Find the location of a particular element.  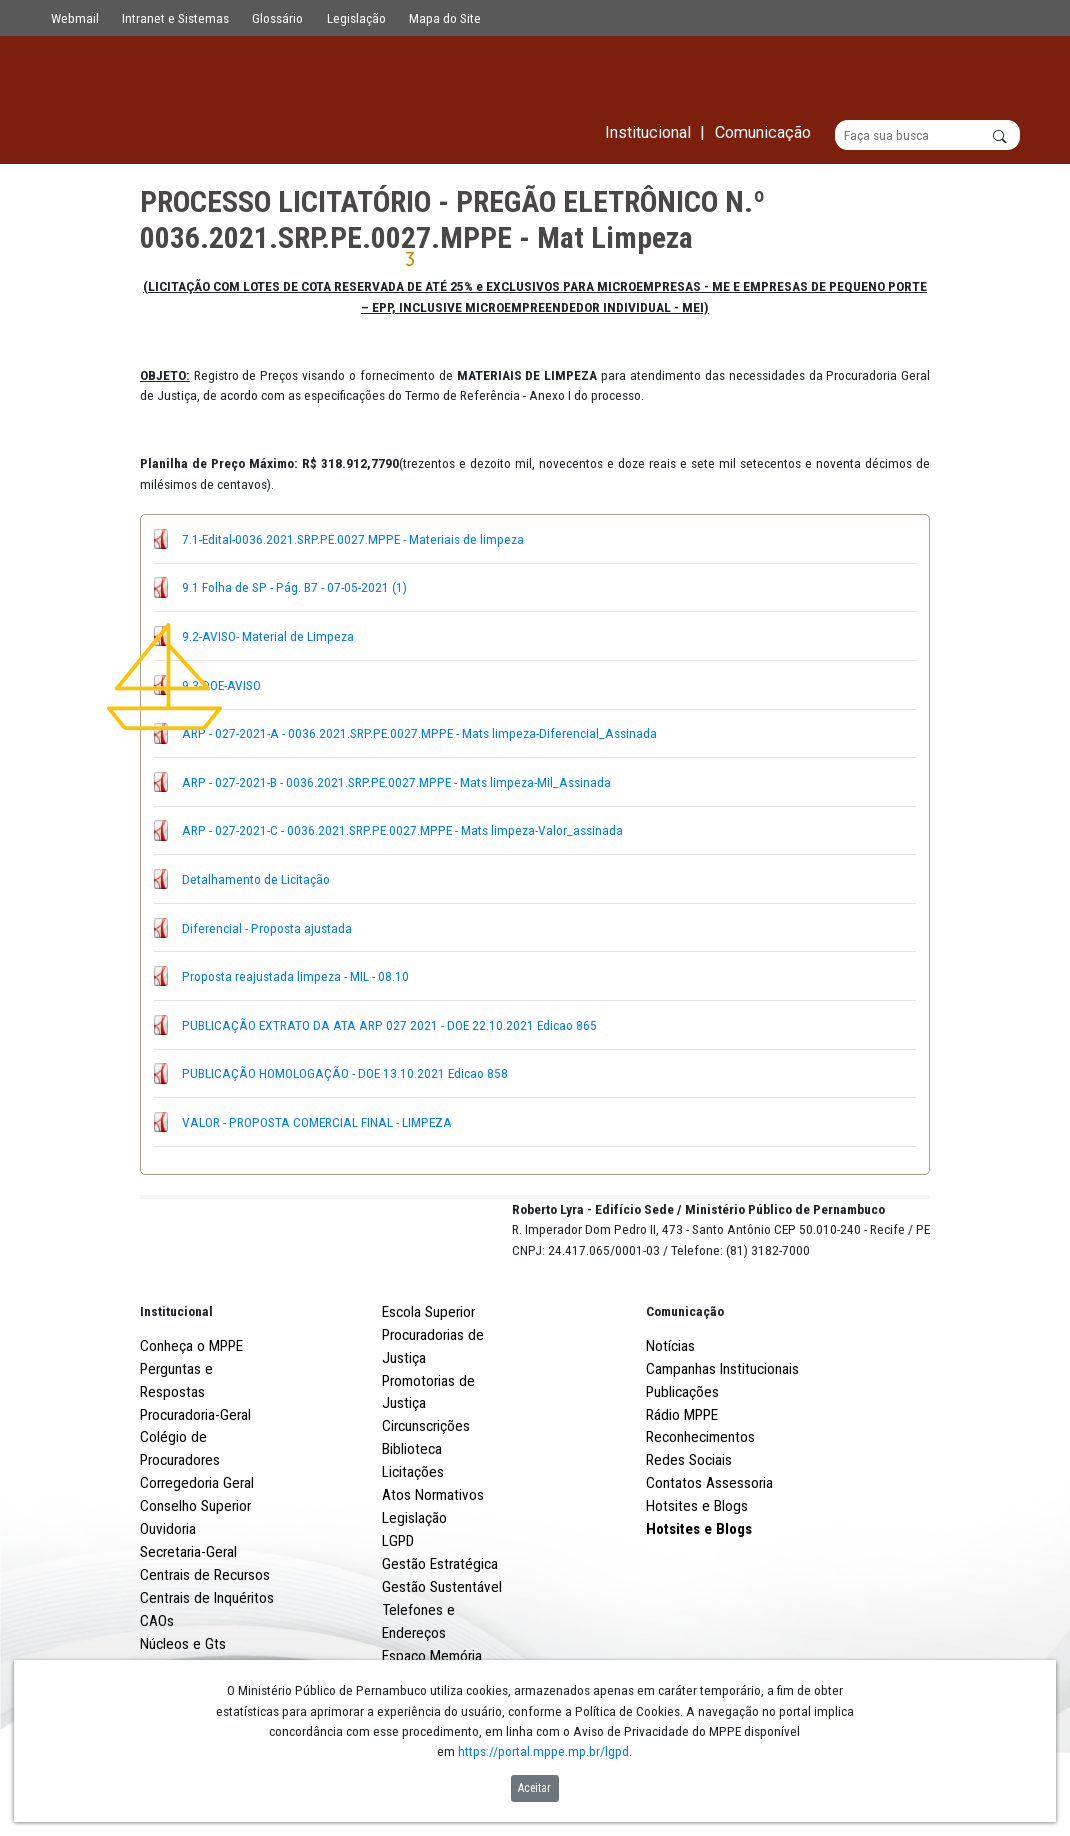

access sailing or boating features is located at coordinates (164, 684).